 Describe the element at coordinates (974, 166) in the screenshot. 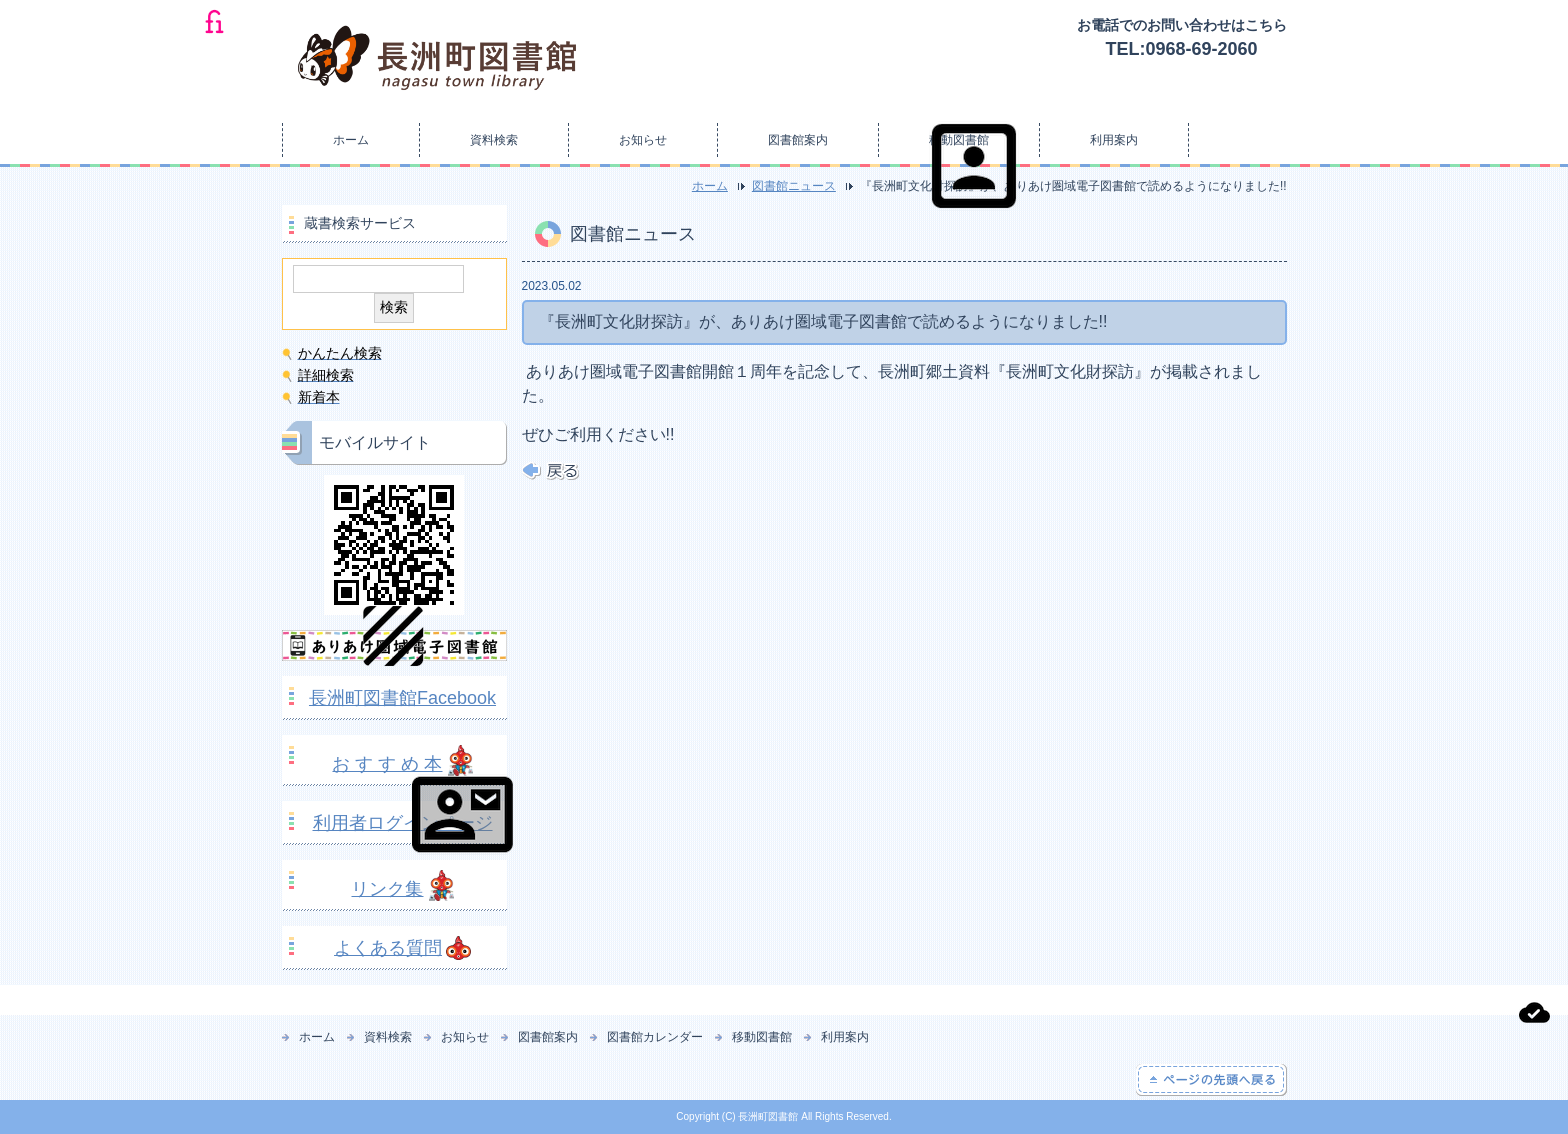

I see `switch to portrait orientation mode` at that location.